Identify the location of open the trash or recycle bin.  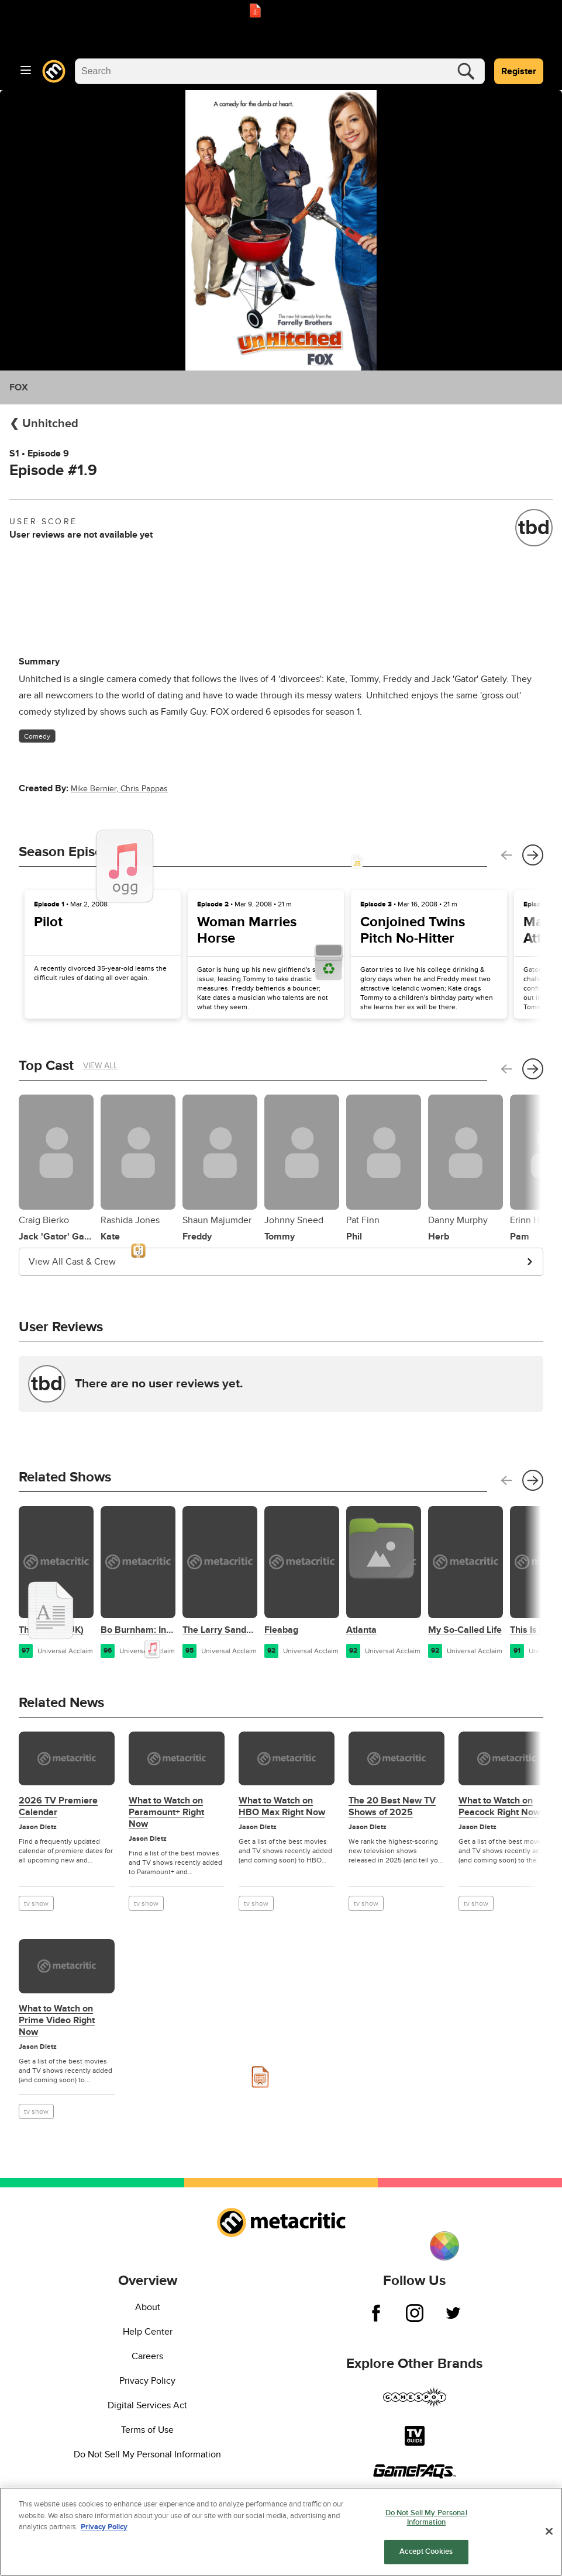
(329, 962).